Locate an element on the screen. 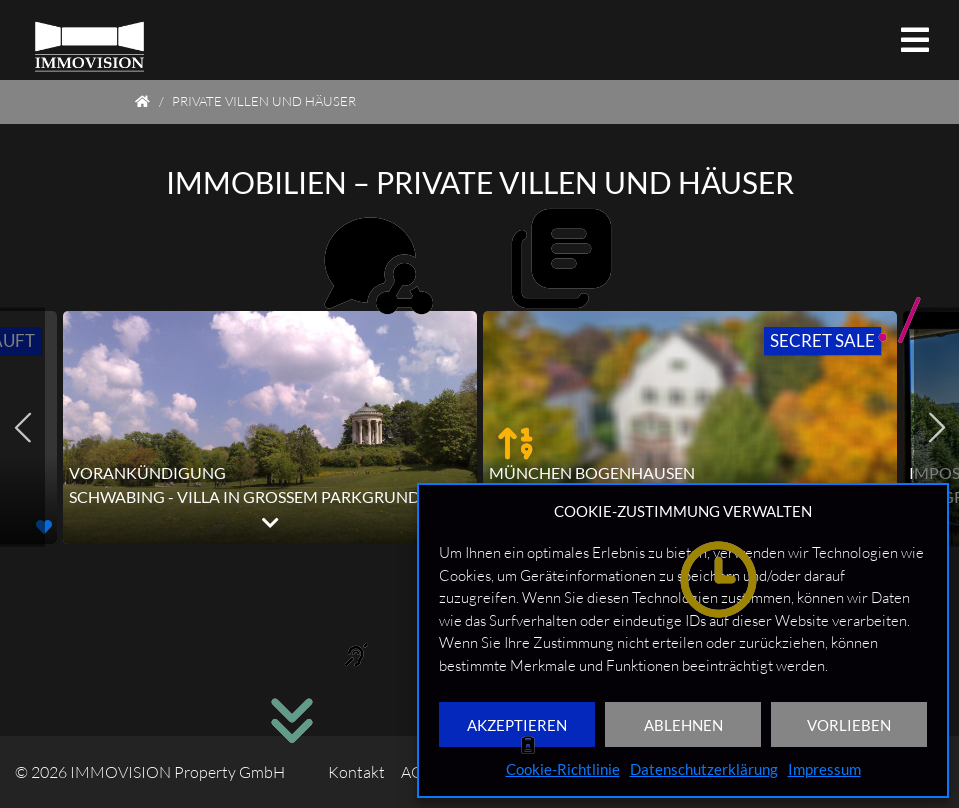  view connected conversations or message threads is located at coordinates (376, 263).